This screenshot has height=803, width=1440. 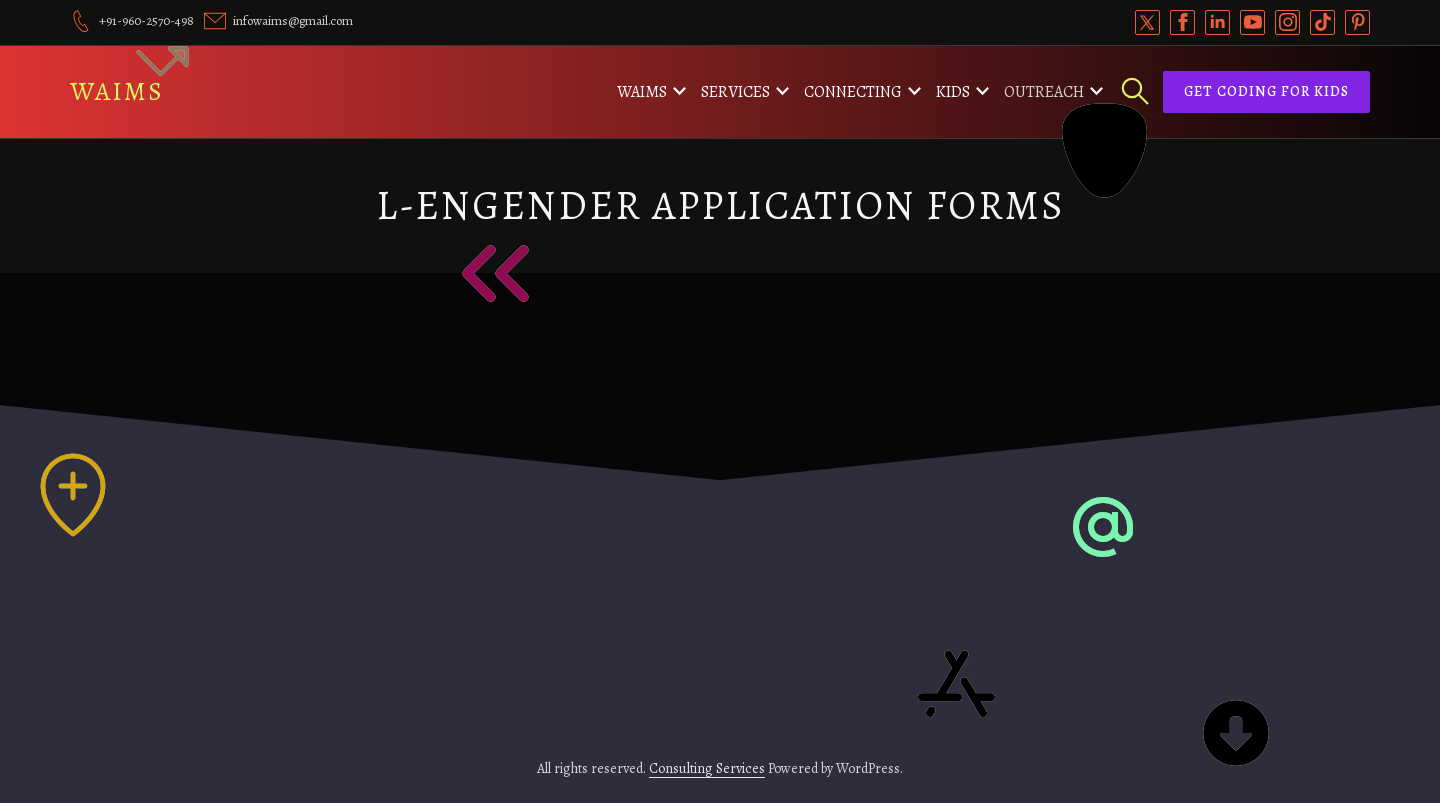 I want to click on go back to the beginning, so click(x=495, y=273).